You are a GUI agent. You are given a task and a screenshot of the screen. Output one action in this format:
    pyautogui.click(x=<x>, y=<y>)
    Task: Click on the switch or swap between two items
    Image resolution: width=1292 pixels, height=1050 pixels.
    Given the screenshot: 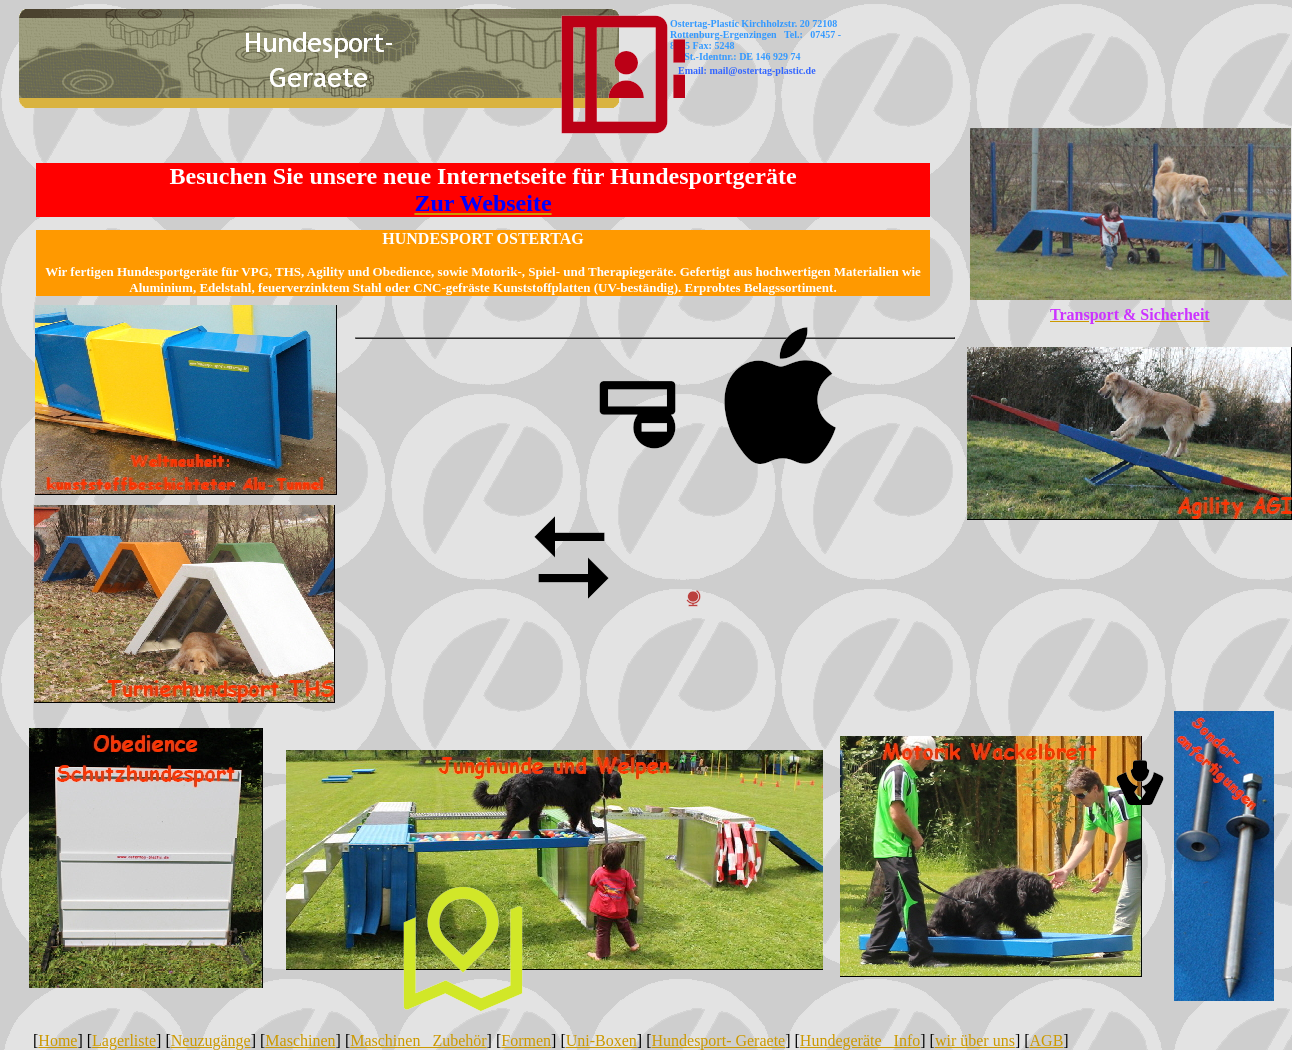 What is the action you would take?
    pyautogui.click(x=571, y=557)
    